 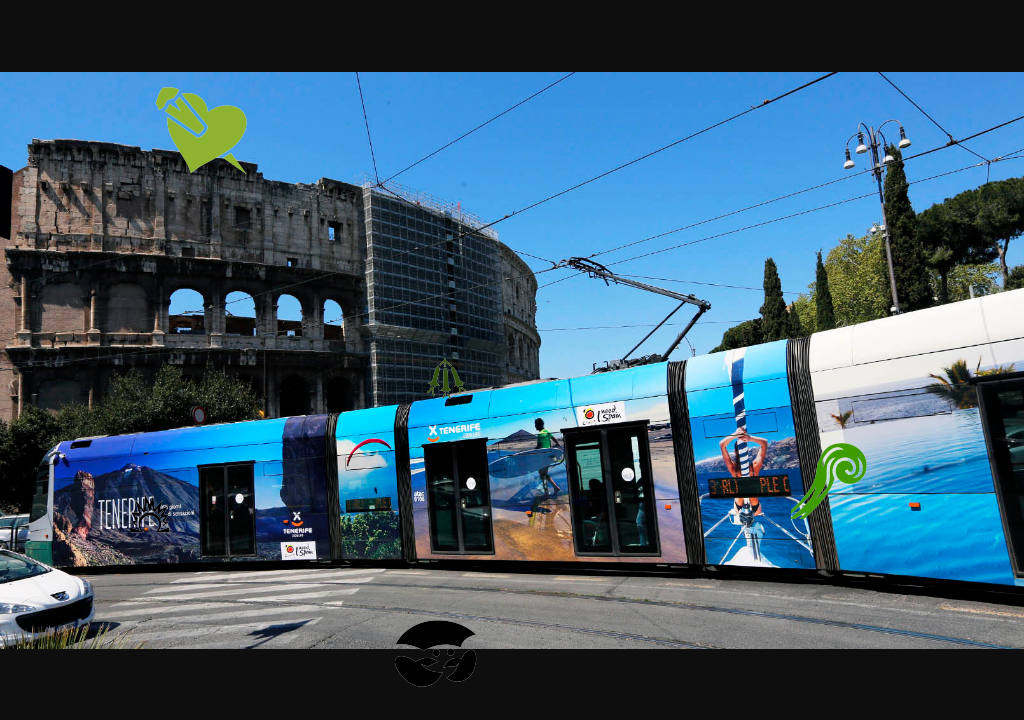 What do you see at coordinates (829, 481) in the screenshot?
I see `select wizard or mage character class` at bounding box center [829, 481].